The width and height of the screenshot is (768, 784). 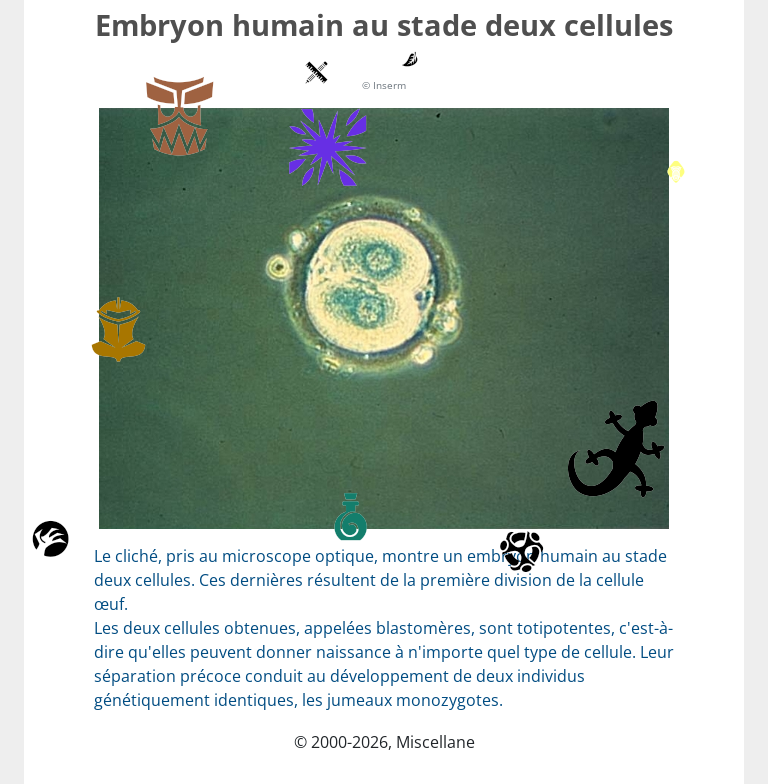 What do you see at coordinates (409, 59) in the screenshot?
I see `indicates autumn or seasonal theme` at bounding box center [409, 59].